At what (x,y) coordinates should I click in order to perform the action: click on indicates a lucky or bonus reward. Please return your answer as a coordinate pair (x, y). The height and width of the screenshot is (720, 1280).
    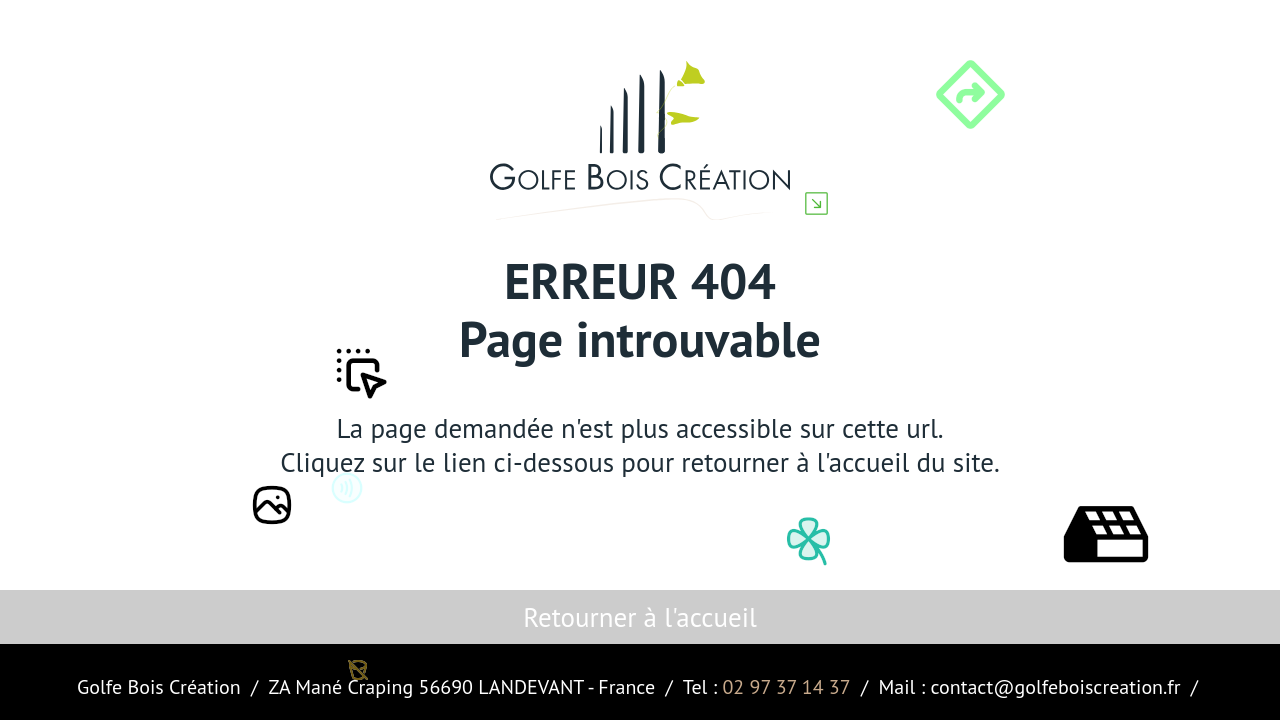
    Looking at the image, I should click on (808, 540).